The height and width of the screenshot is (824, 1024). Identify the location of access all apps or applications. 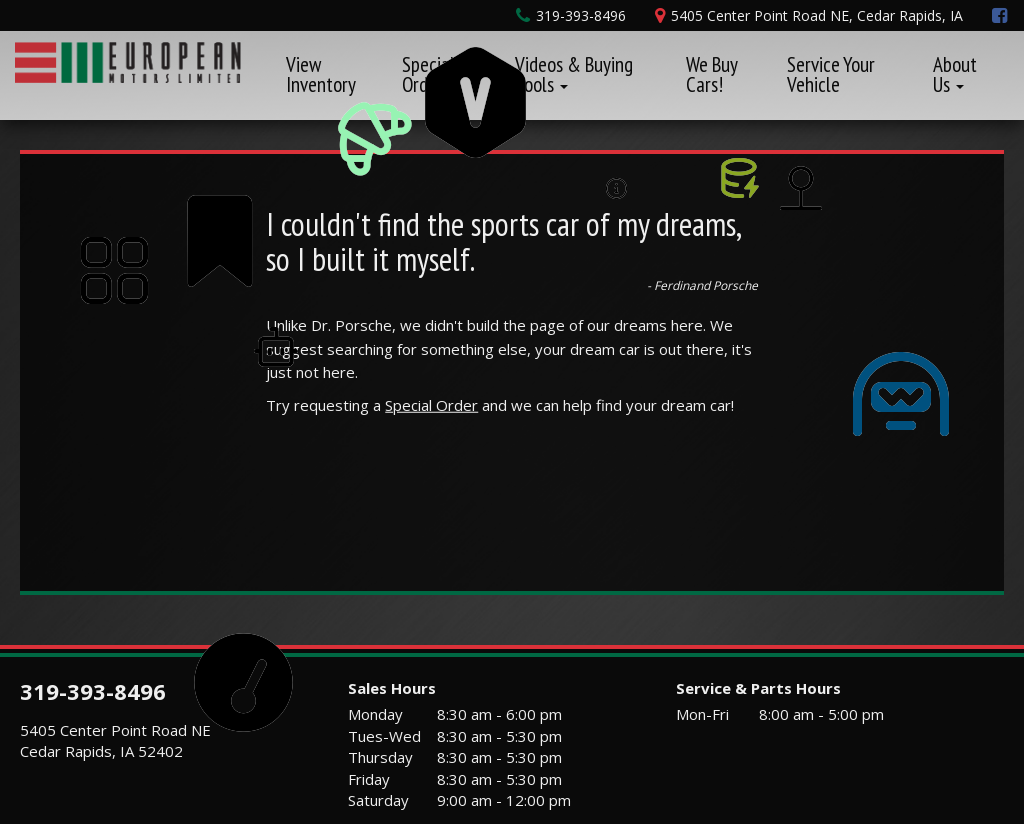
(114, 270).